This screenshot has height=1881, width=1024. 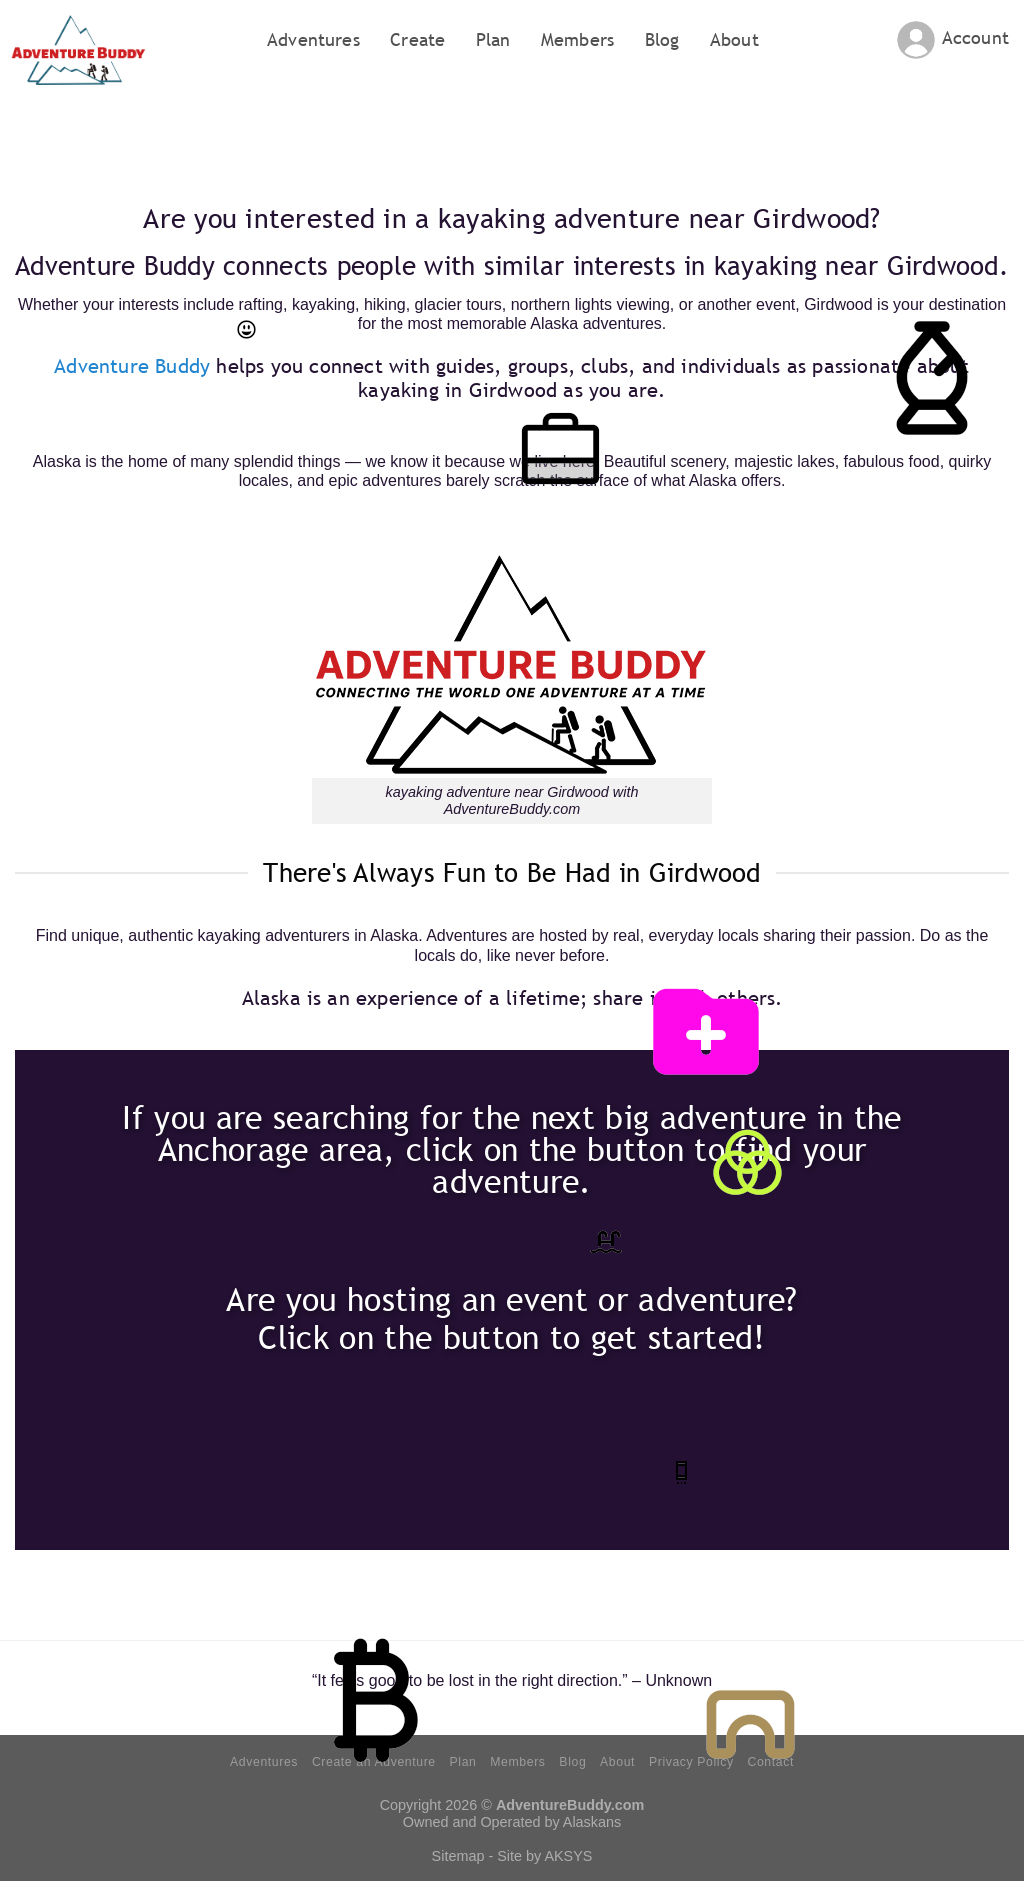 What do you see at coordinates (747, 1163) in the screenshot?
I see `indicates overlapping or shared data between three sets` at bounding box center [747, 1163].